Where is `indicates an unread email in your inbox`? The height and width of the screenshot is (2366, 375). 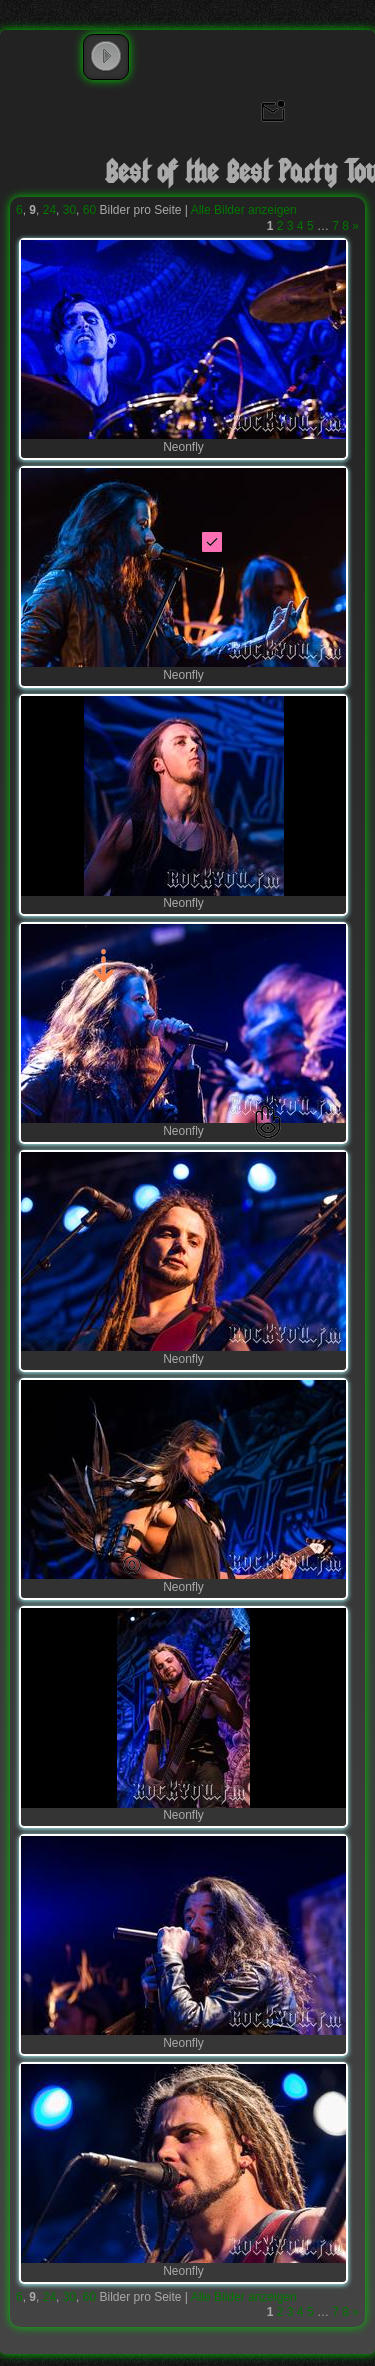 indicates an unread email in your inbox is located at coordinates (273, 112).